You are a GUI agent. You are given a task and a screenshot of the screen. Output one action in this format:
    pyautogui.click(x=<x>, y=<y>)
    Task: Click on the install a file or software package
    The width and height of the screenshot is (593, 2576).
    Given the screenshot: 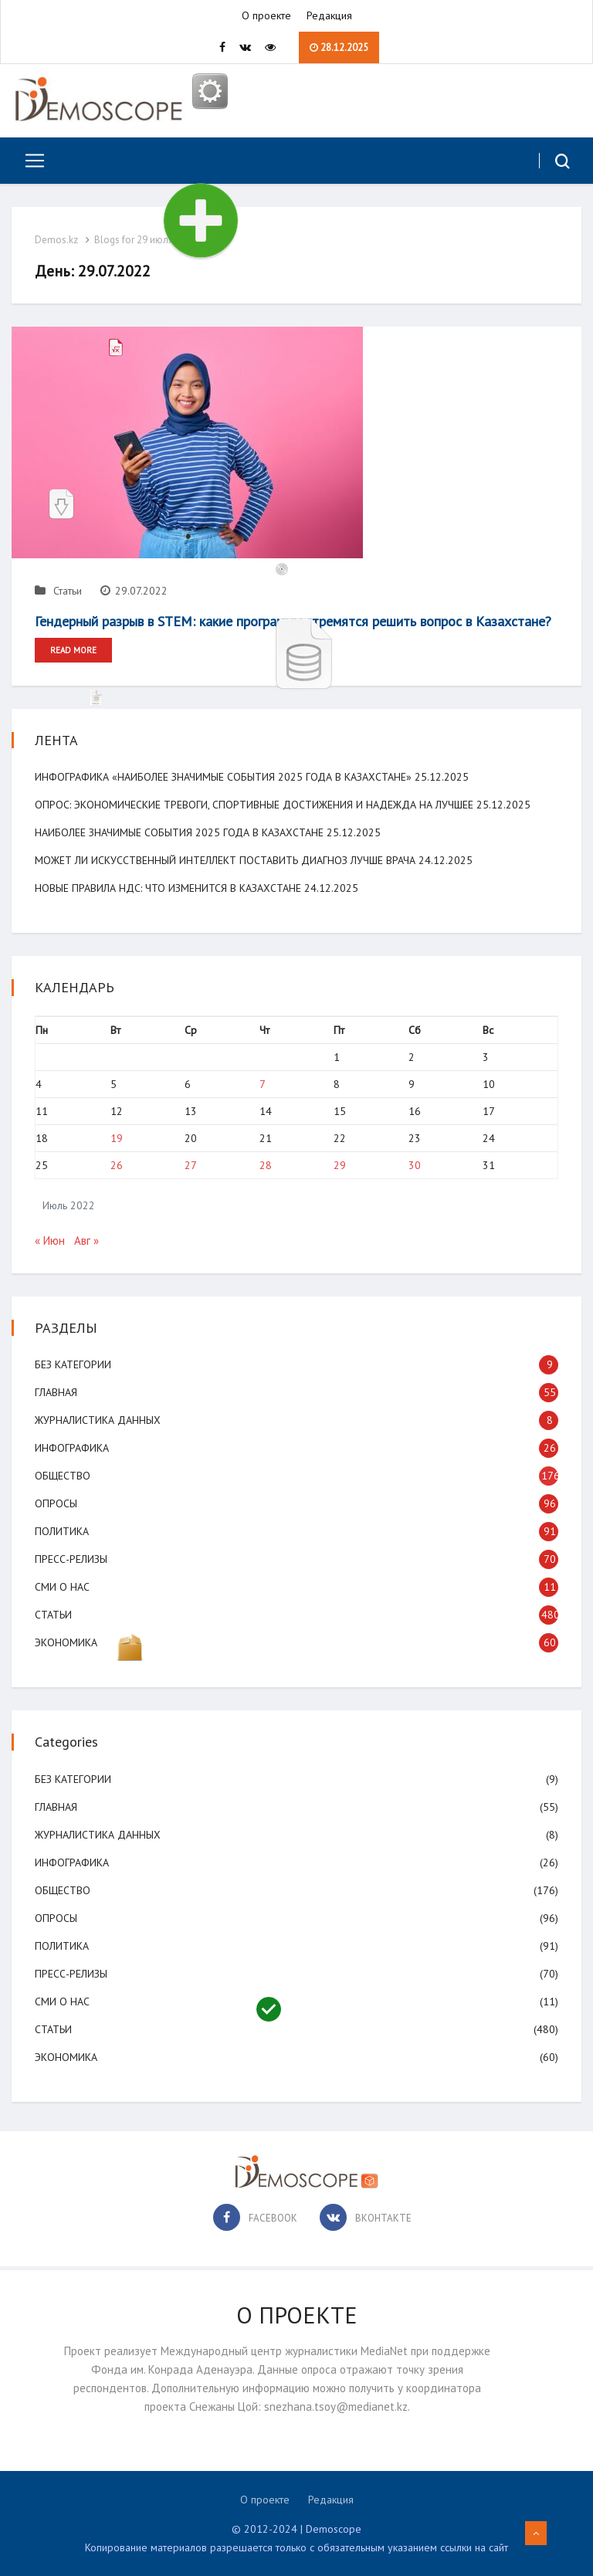 What is the action you would take?
    pyautogui.click(x=61, y=503)
    